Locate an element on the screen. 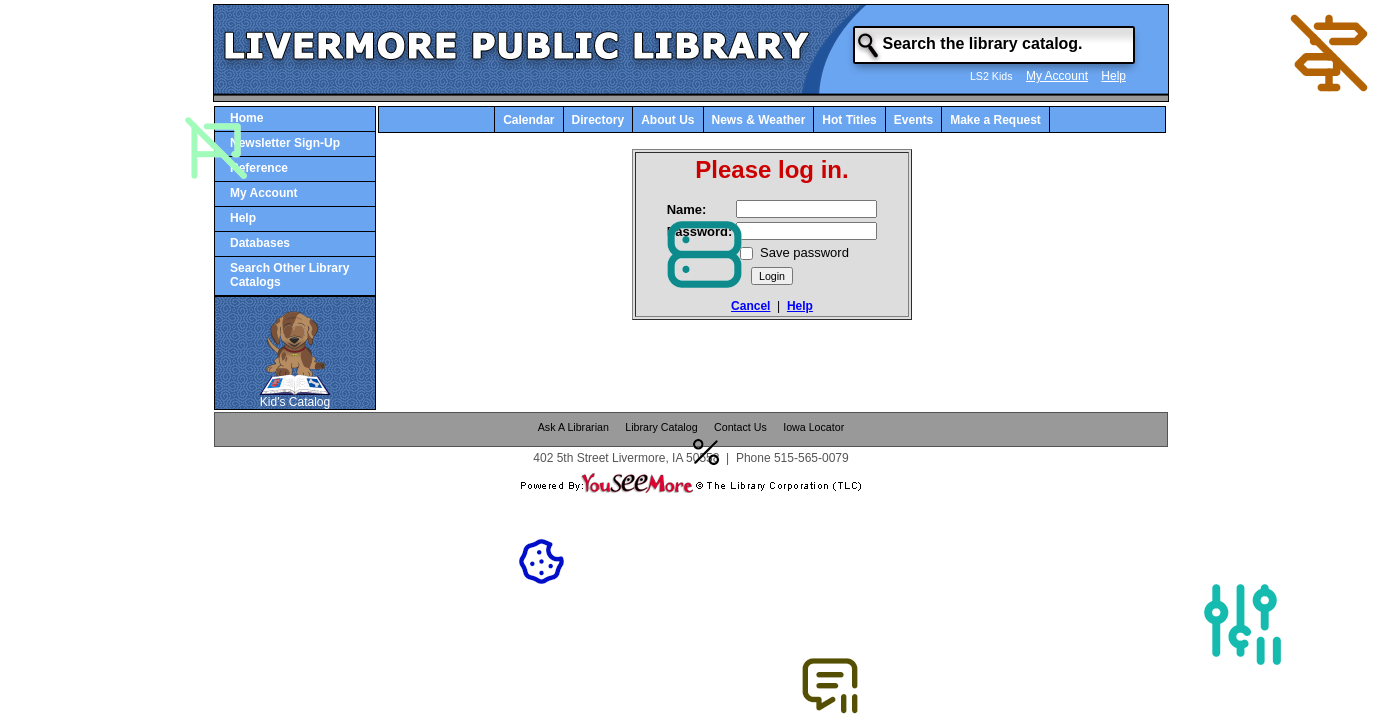 The image size is (1382, 720). apply or view a discount is located at coordinates (706, 452).